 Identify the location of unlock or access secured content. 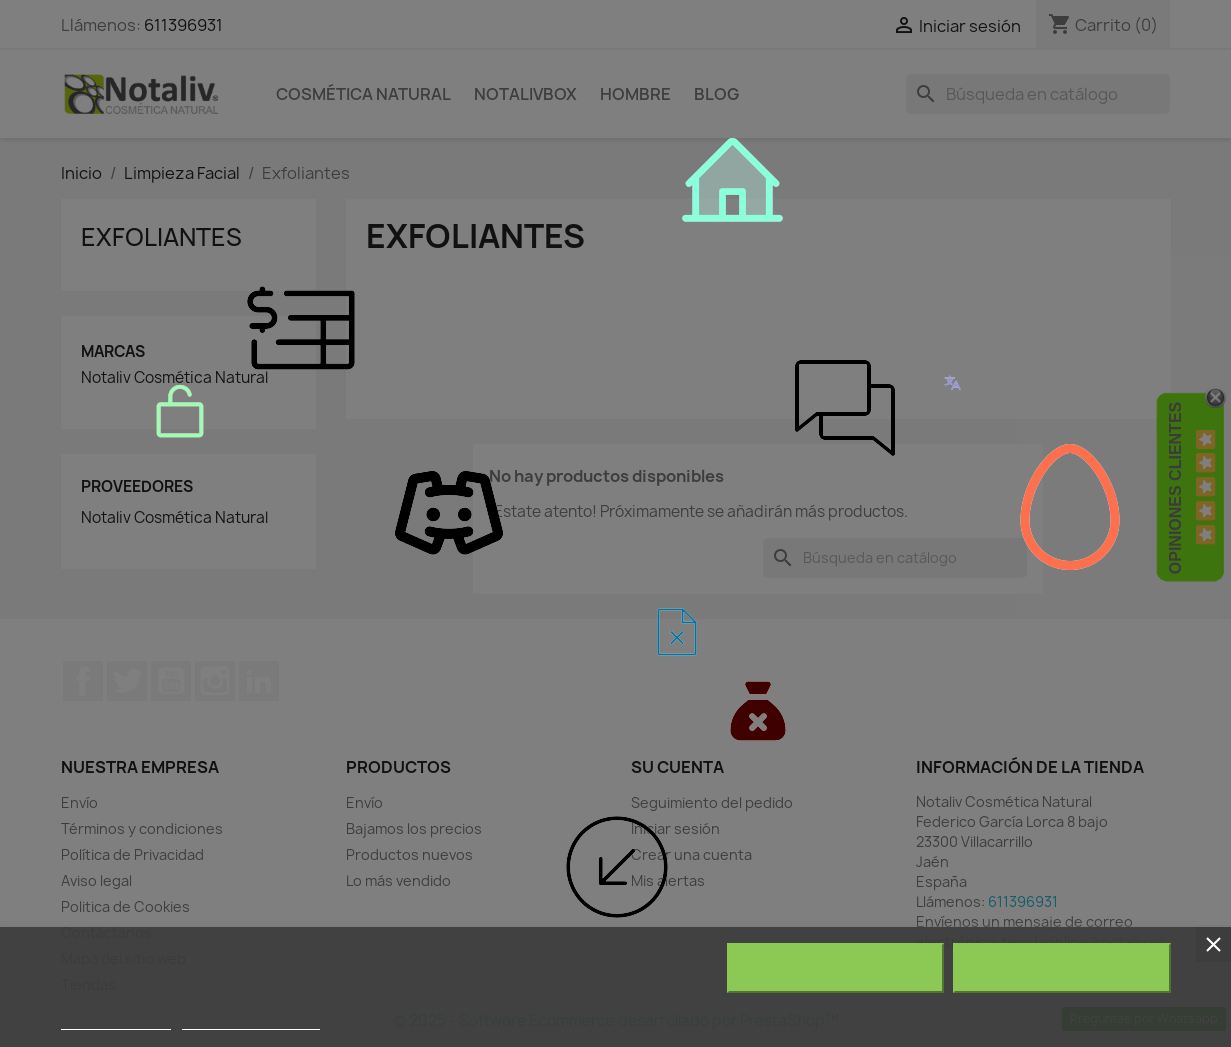
(180, 414).